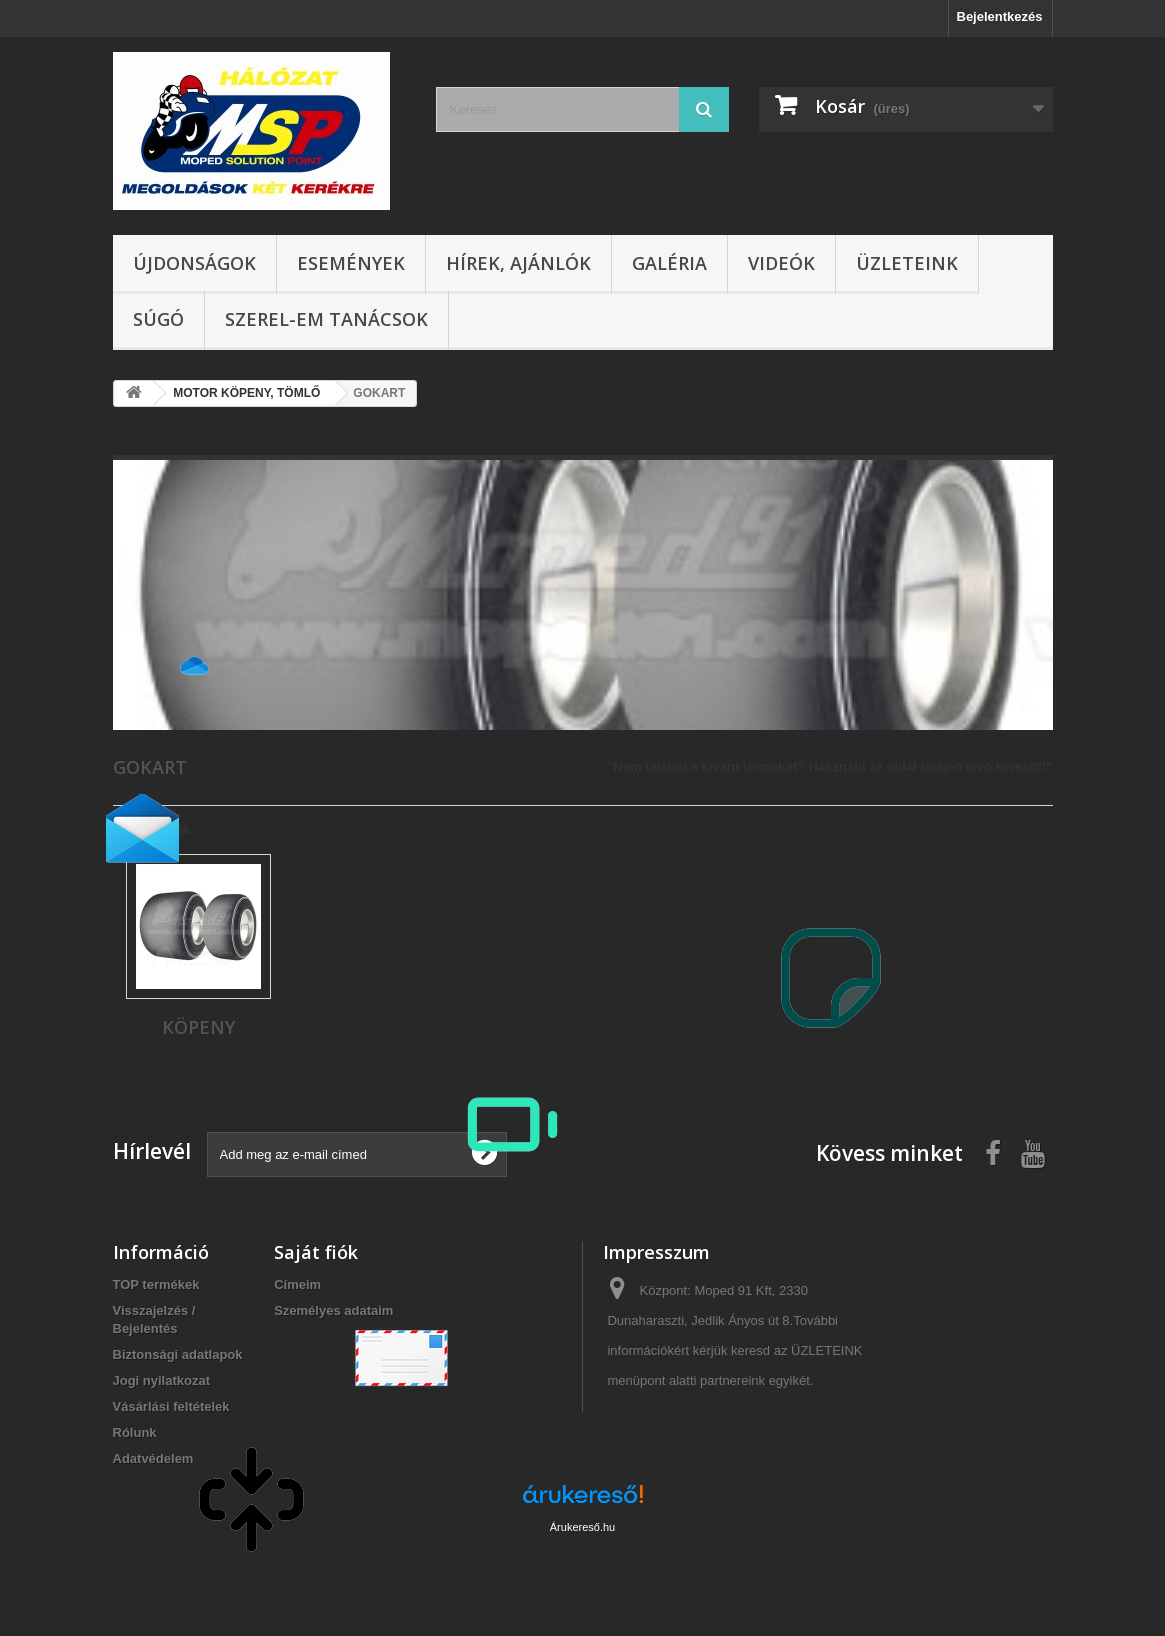 This screenshot has height=1636, width=1165. I want to click on open the mail app, so click(142, 830).